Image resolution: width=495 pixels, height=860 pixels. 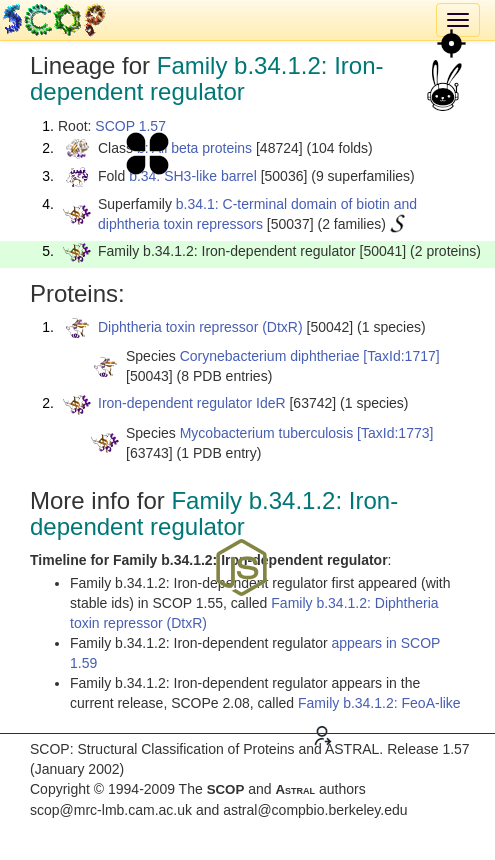 I want to click on open the app drawer or launcher, so click(x=147, y=153).